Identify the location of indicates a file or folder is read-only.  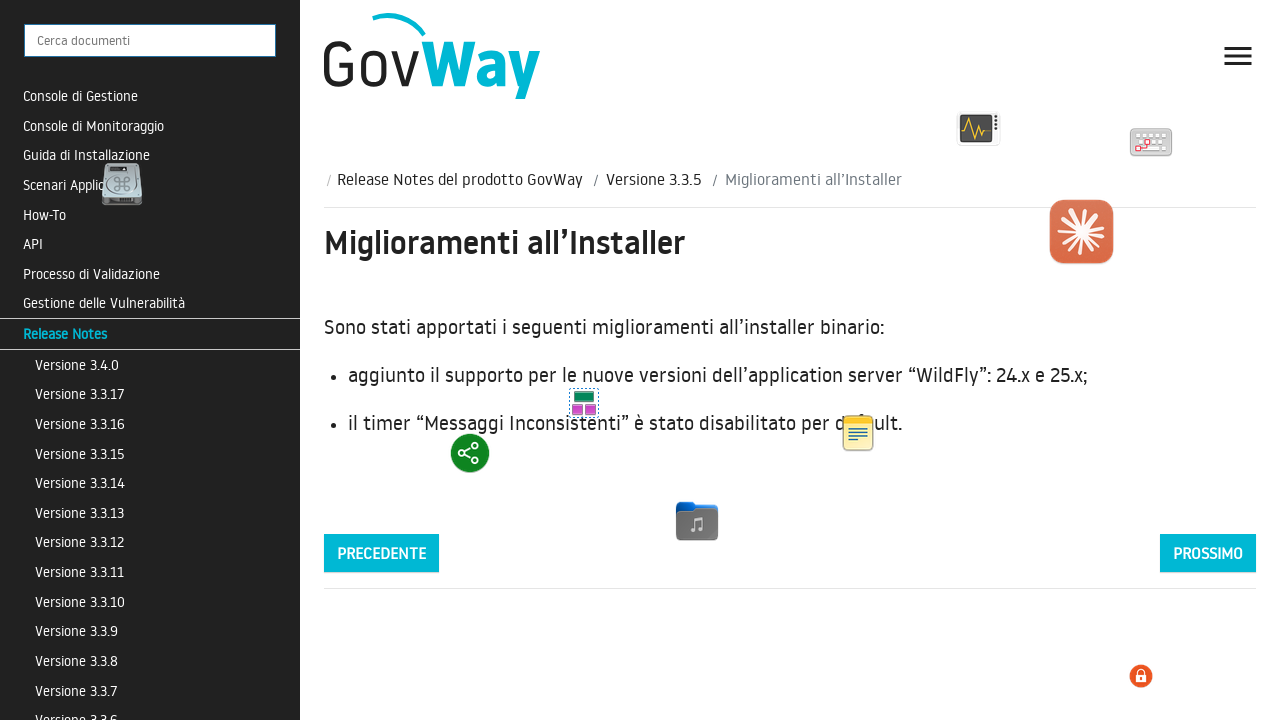
(1141, 676).